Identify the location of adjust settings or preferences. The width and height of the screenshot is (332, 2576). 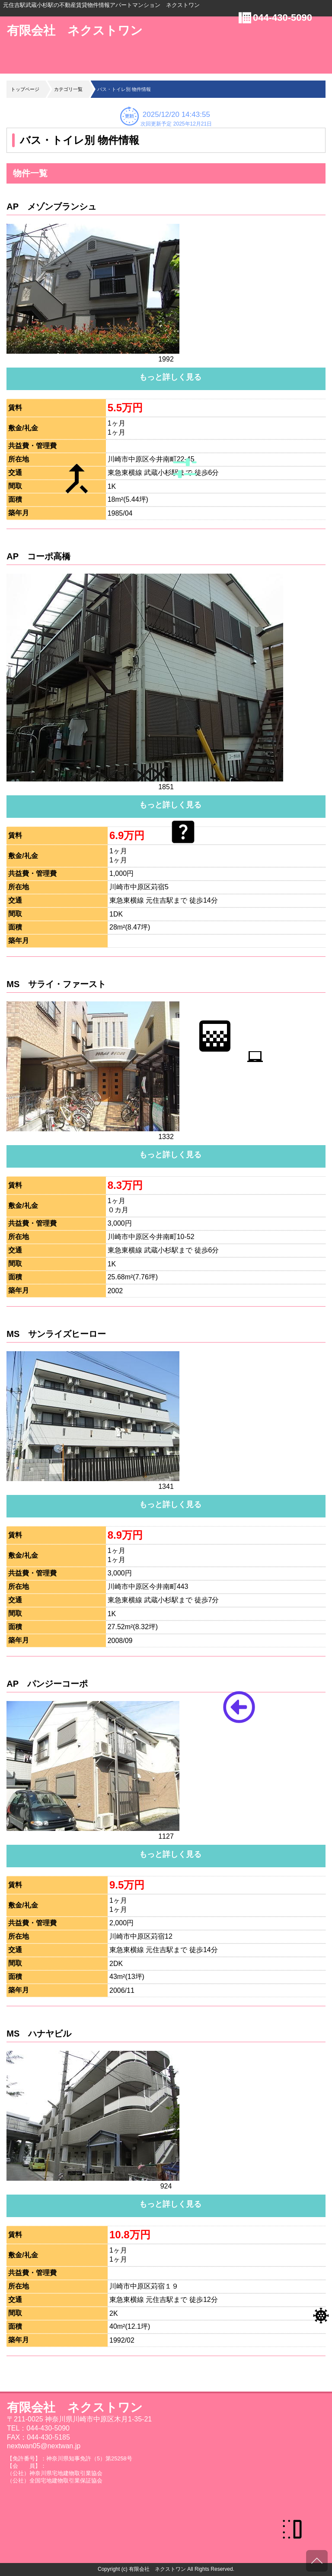
(185, 468).